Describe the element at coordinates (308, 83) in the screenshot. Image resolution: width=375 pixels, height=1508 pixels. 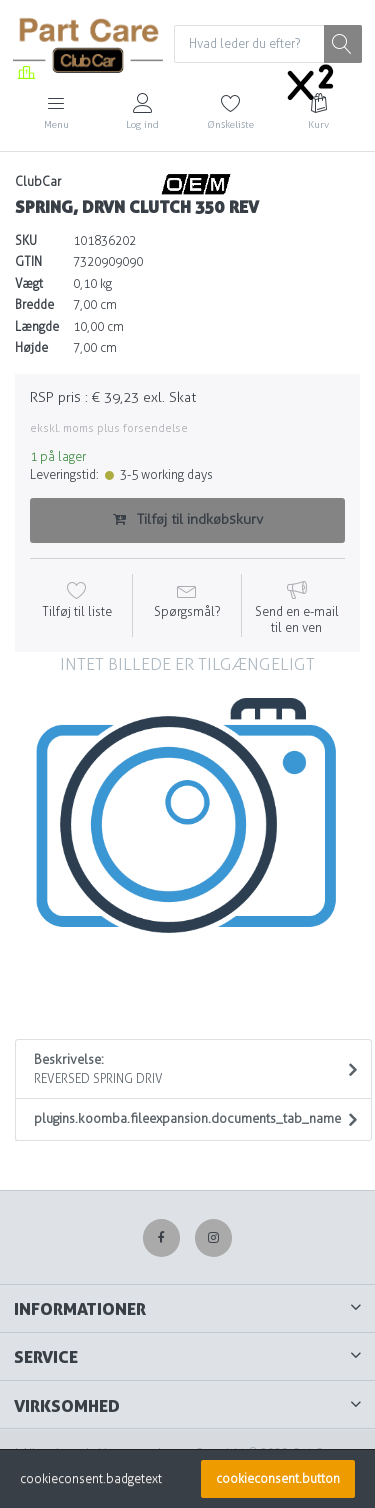
I see `format text as superscript` at that location.